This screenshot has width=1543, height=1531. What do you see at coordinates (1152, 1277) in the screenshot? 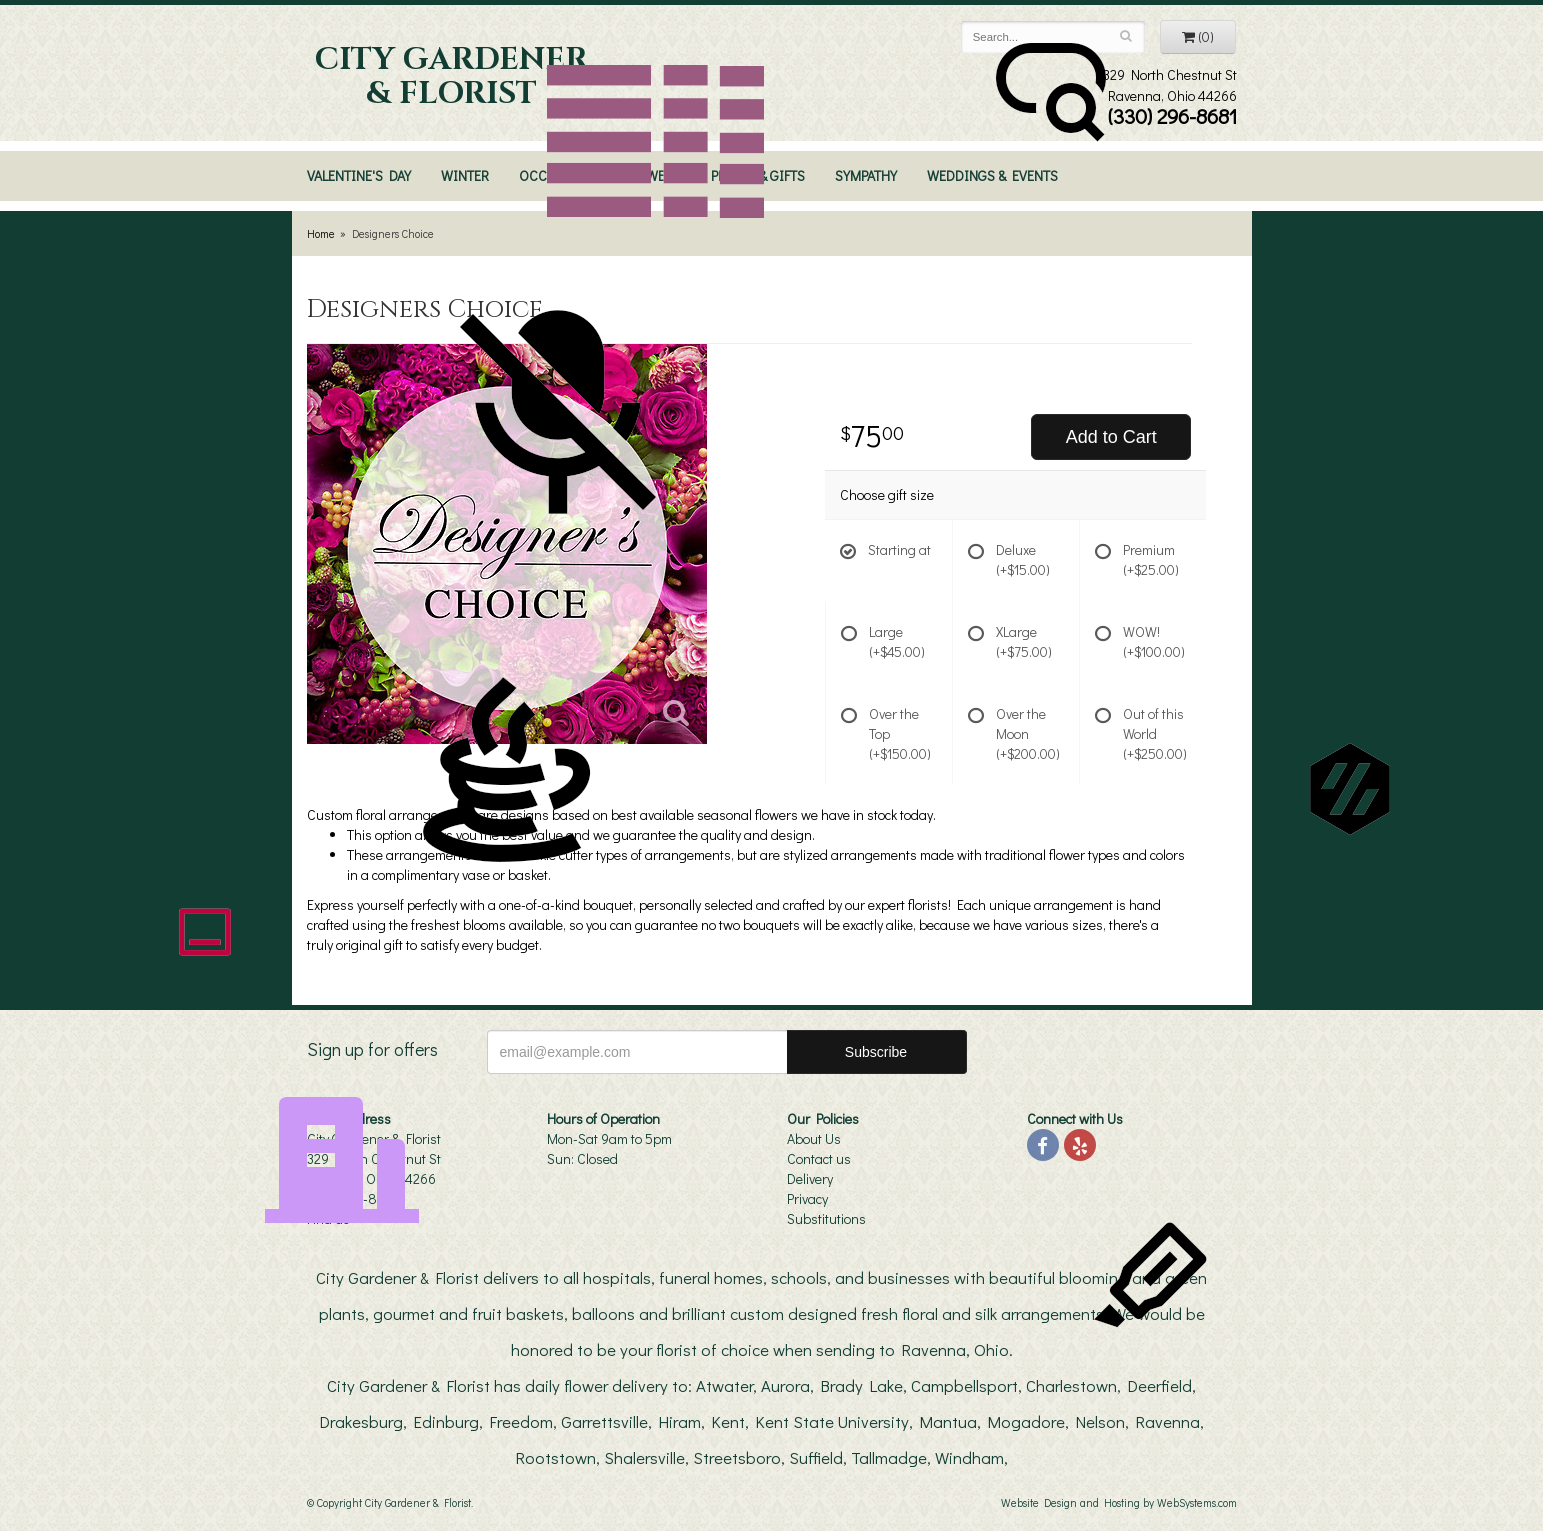
I see `highlight or mark up text` at bounding box center [1152, 1277].